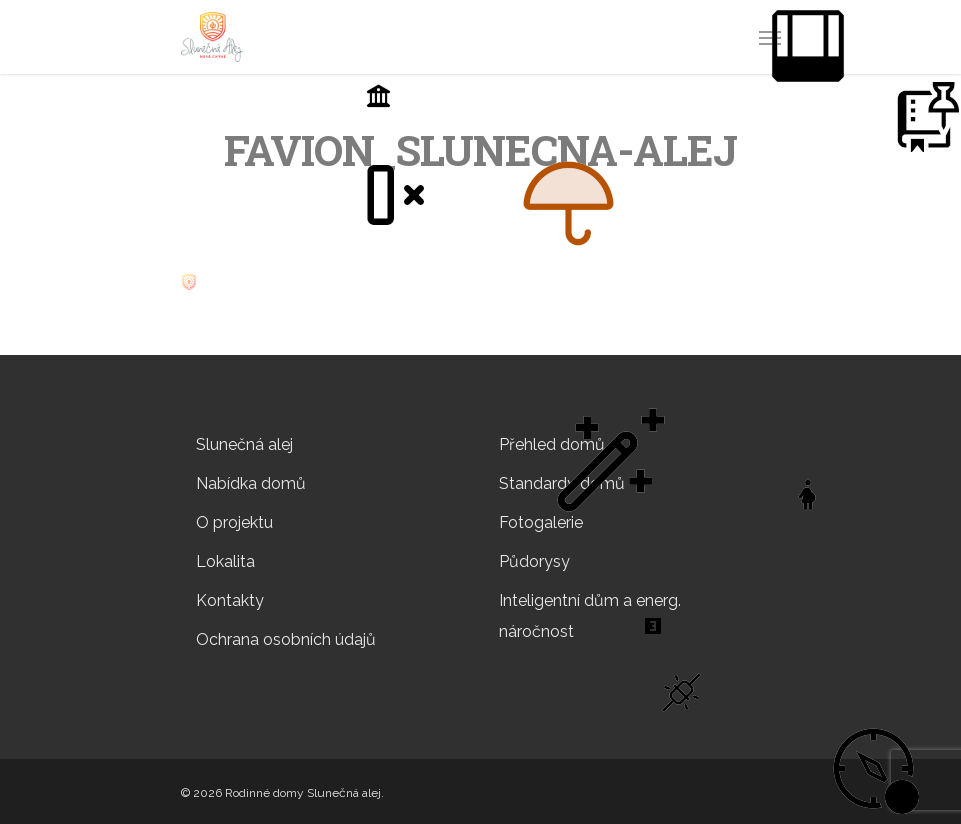 Image resolution: width=961 pixels, height=824 pixels. What do you see at coordinates (611, 462) in the screenshot?
I see `apply automatic formatting or enhancements` at bounding box center [611, 462].